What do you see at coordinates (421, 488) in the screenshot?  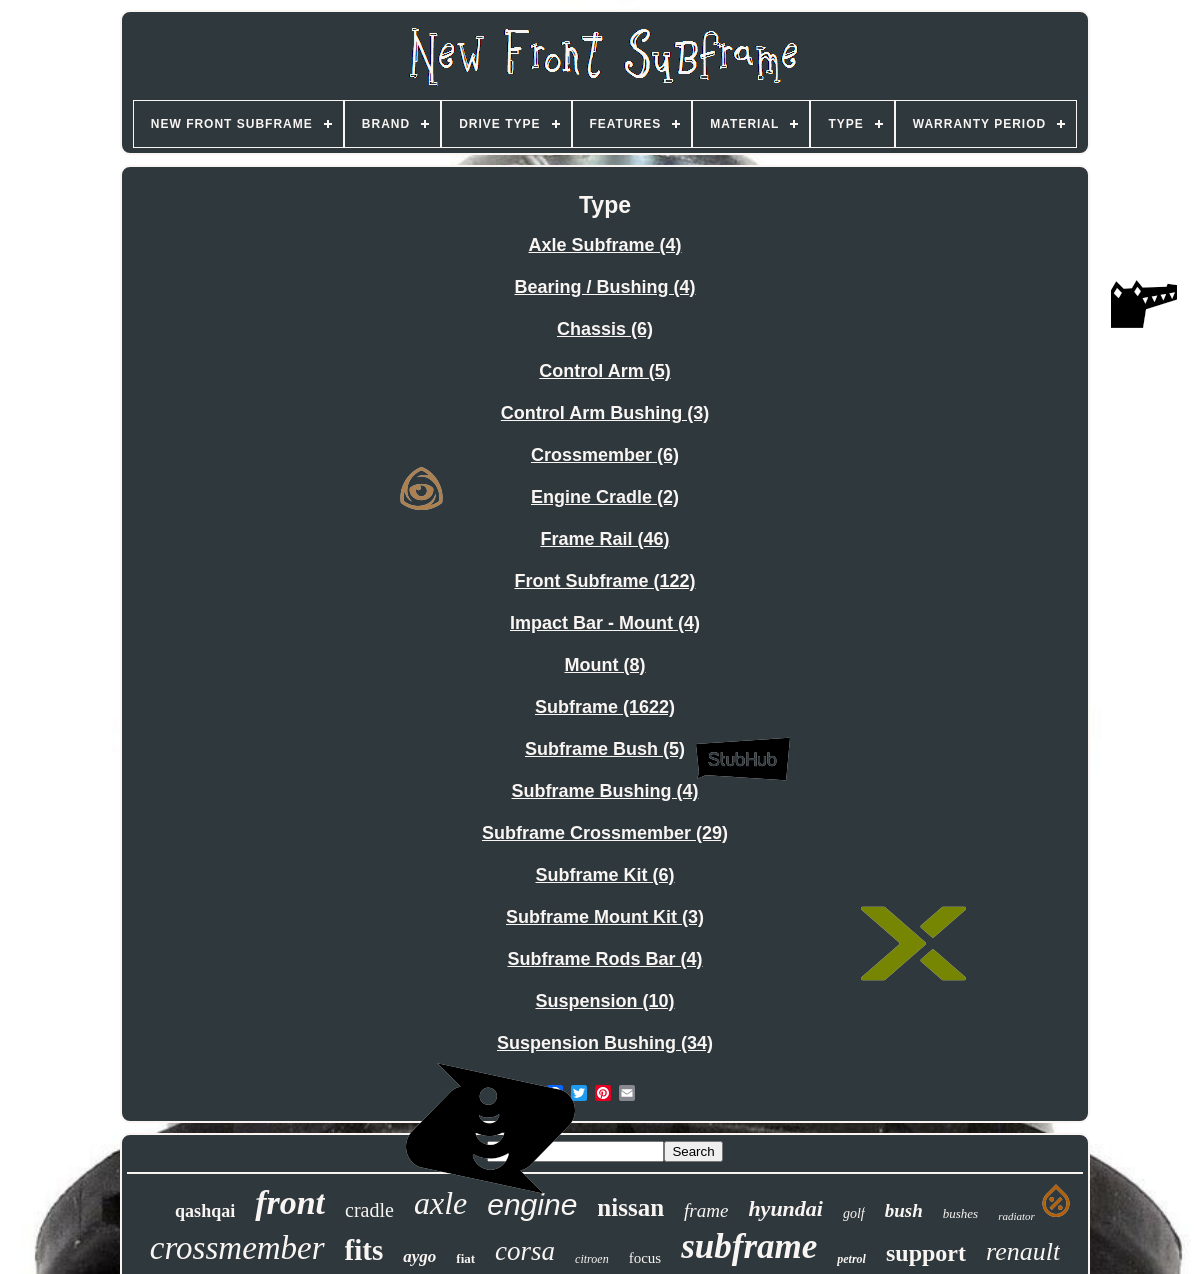 I see `visit iconfinder website` at bounding box center [421, 488].